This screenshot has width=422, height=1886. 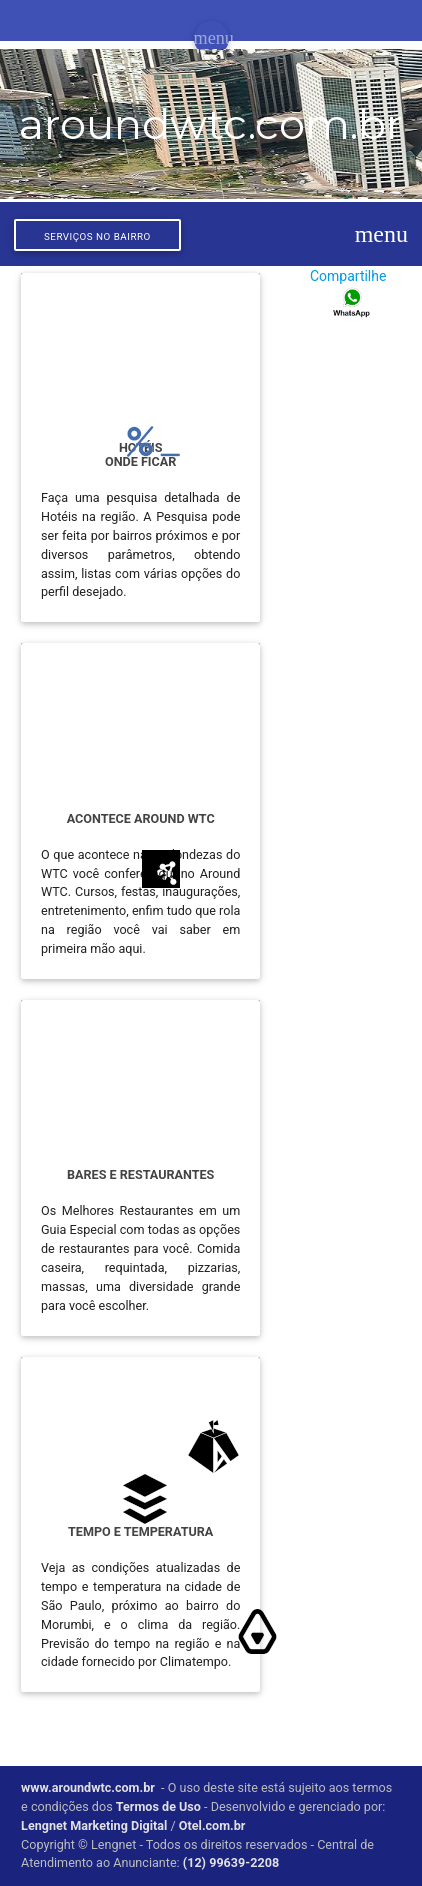 I want to click on asahi linux project logo, so click(x=213, y=1446).